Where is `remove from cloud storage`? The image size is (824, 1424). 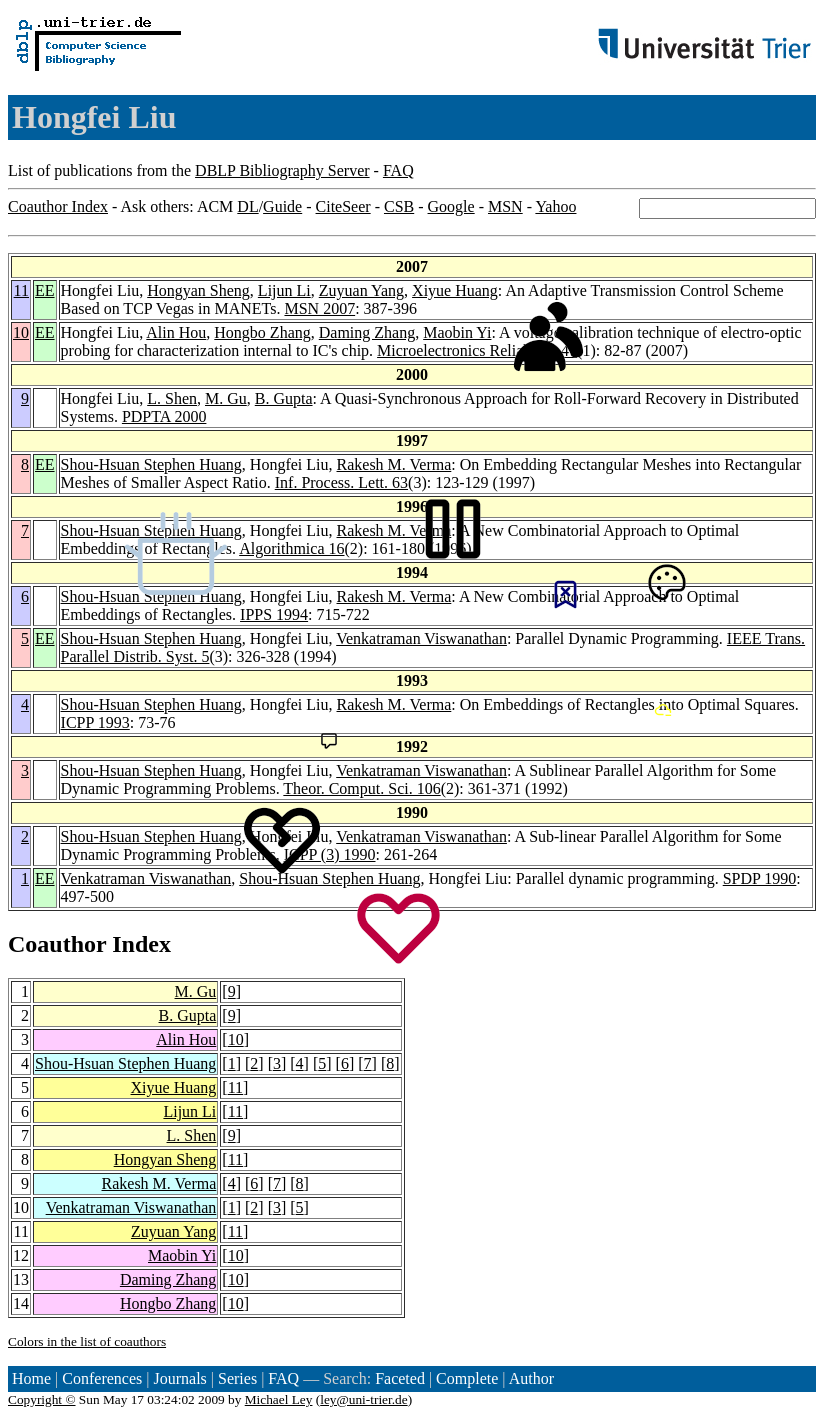
remove from cloud storage is located at coordinates (663, 710).